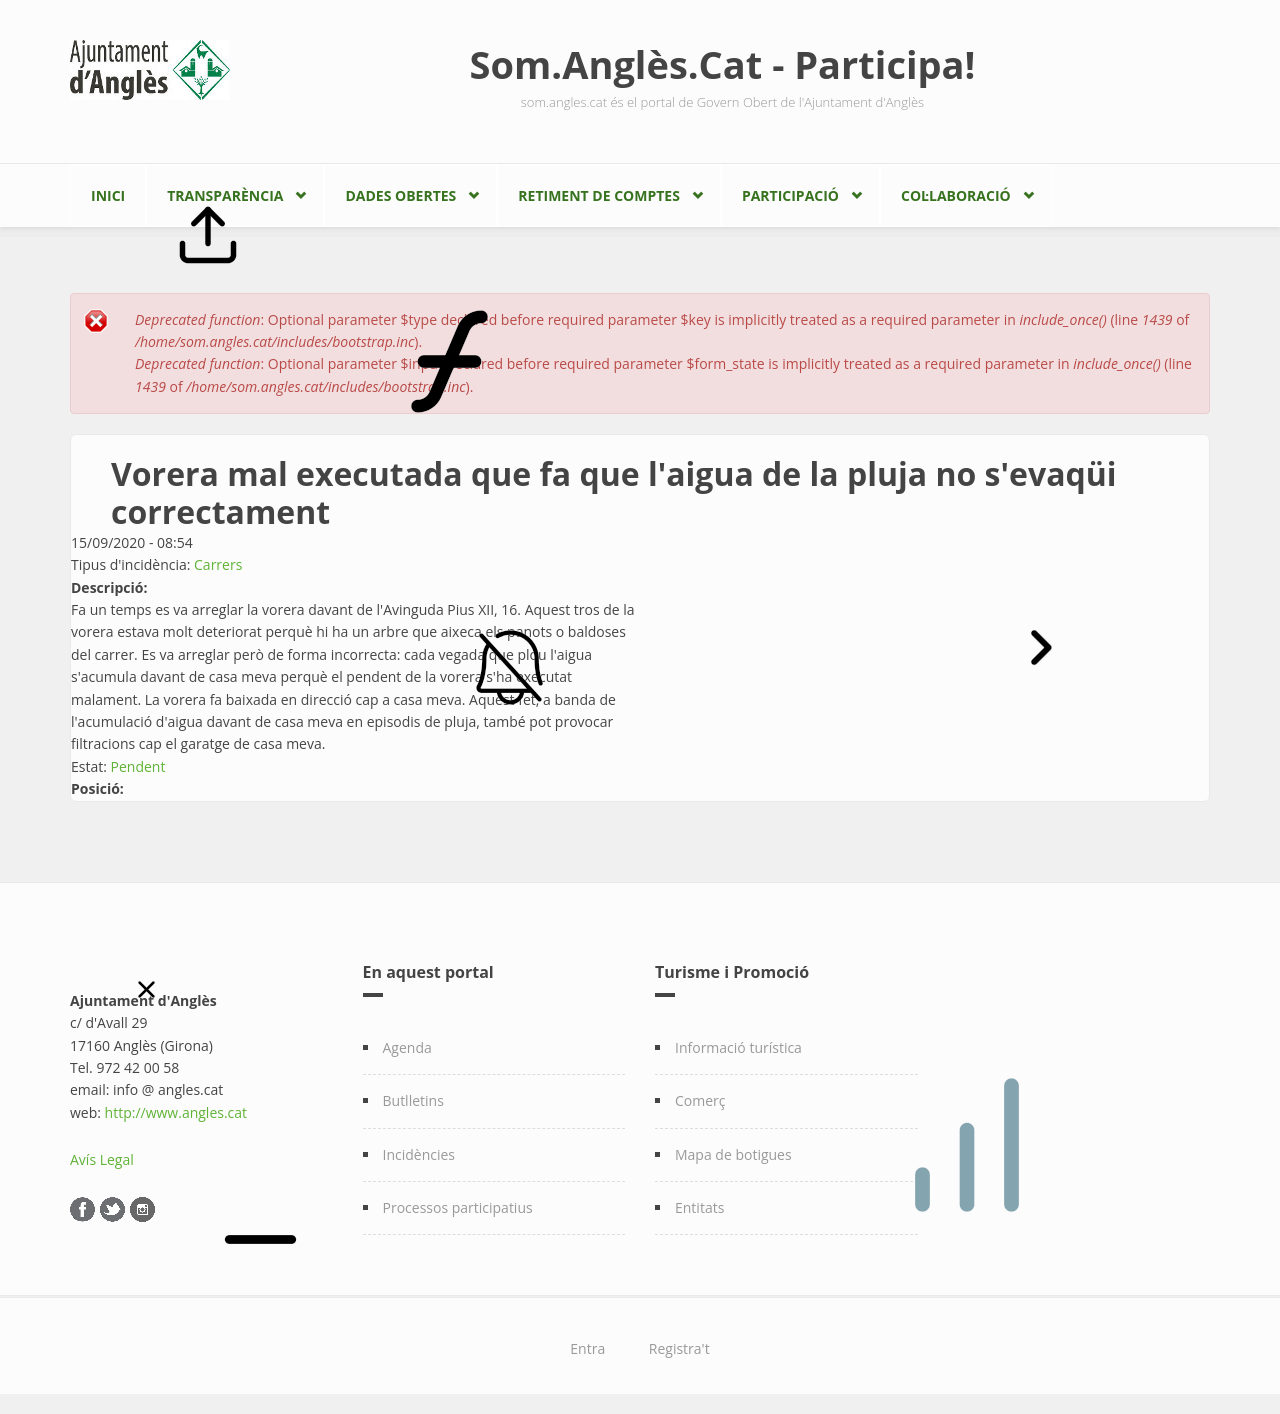 This screenshot has width=1280, height=1414. I want to click on decrease quantity or value, so click(260, 1239).